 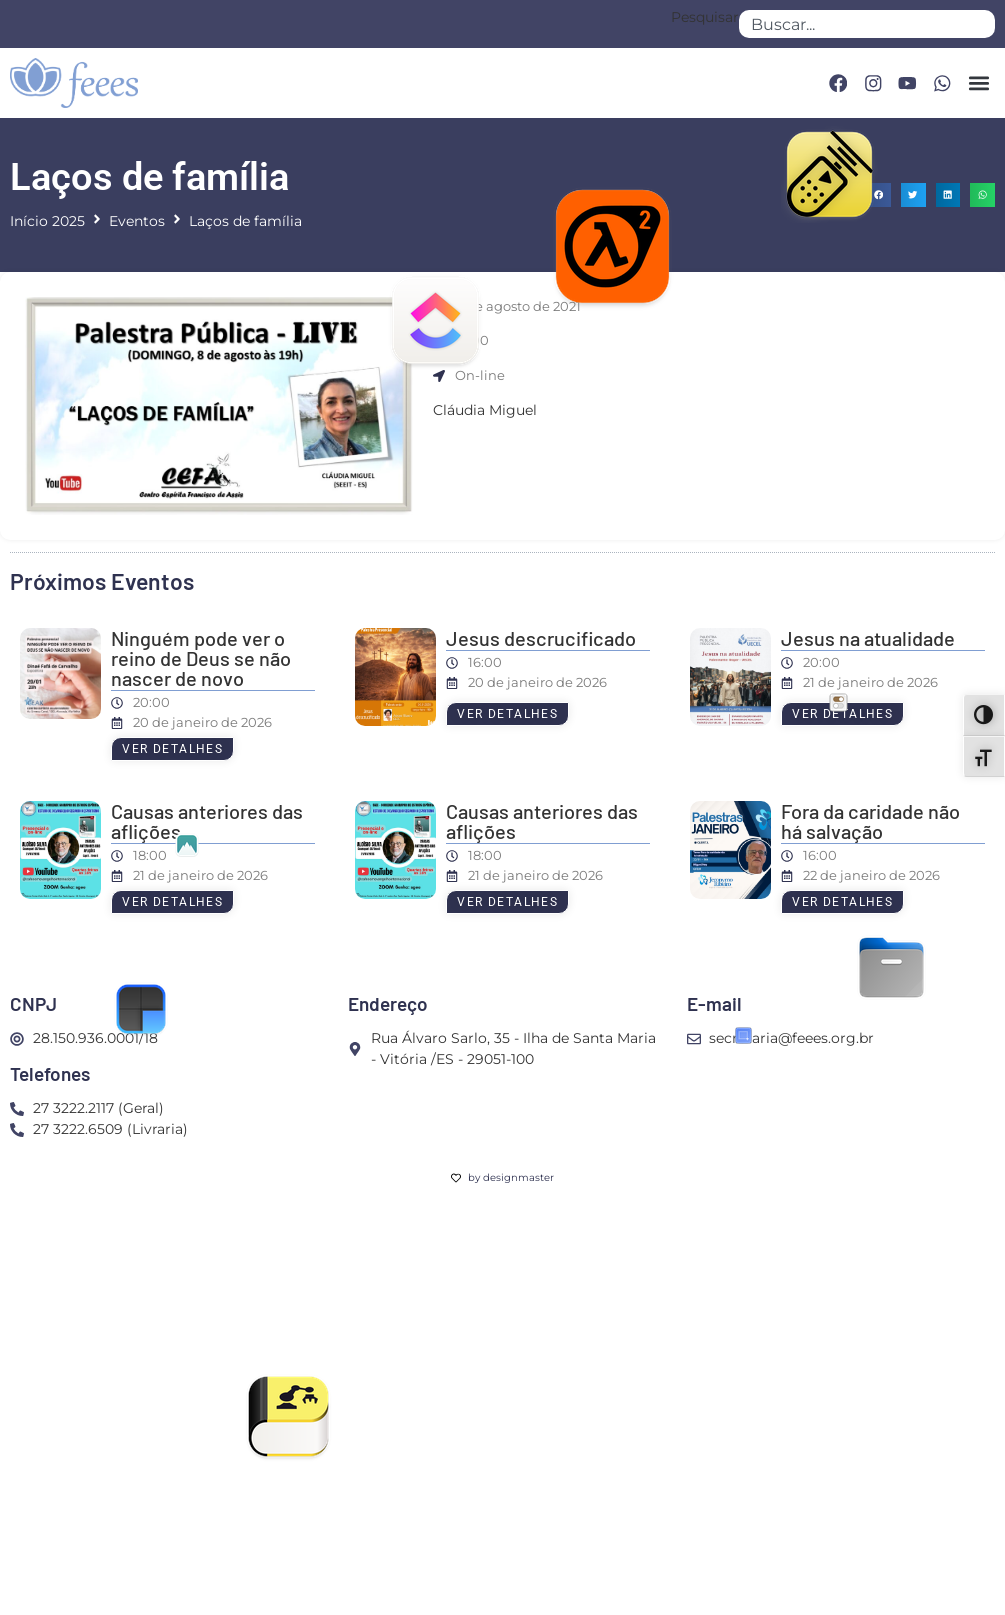 What do you see at coordinates (891, 967) in the screenshot?
I see `open the file manager application` at bounding box center [891, 967].